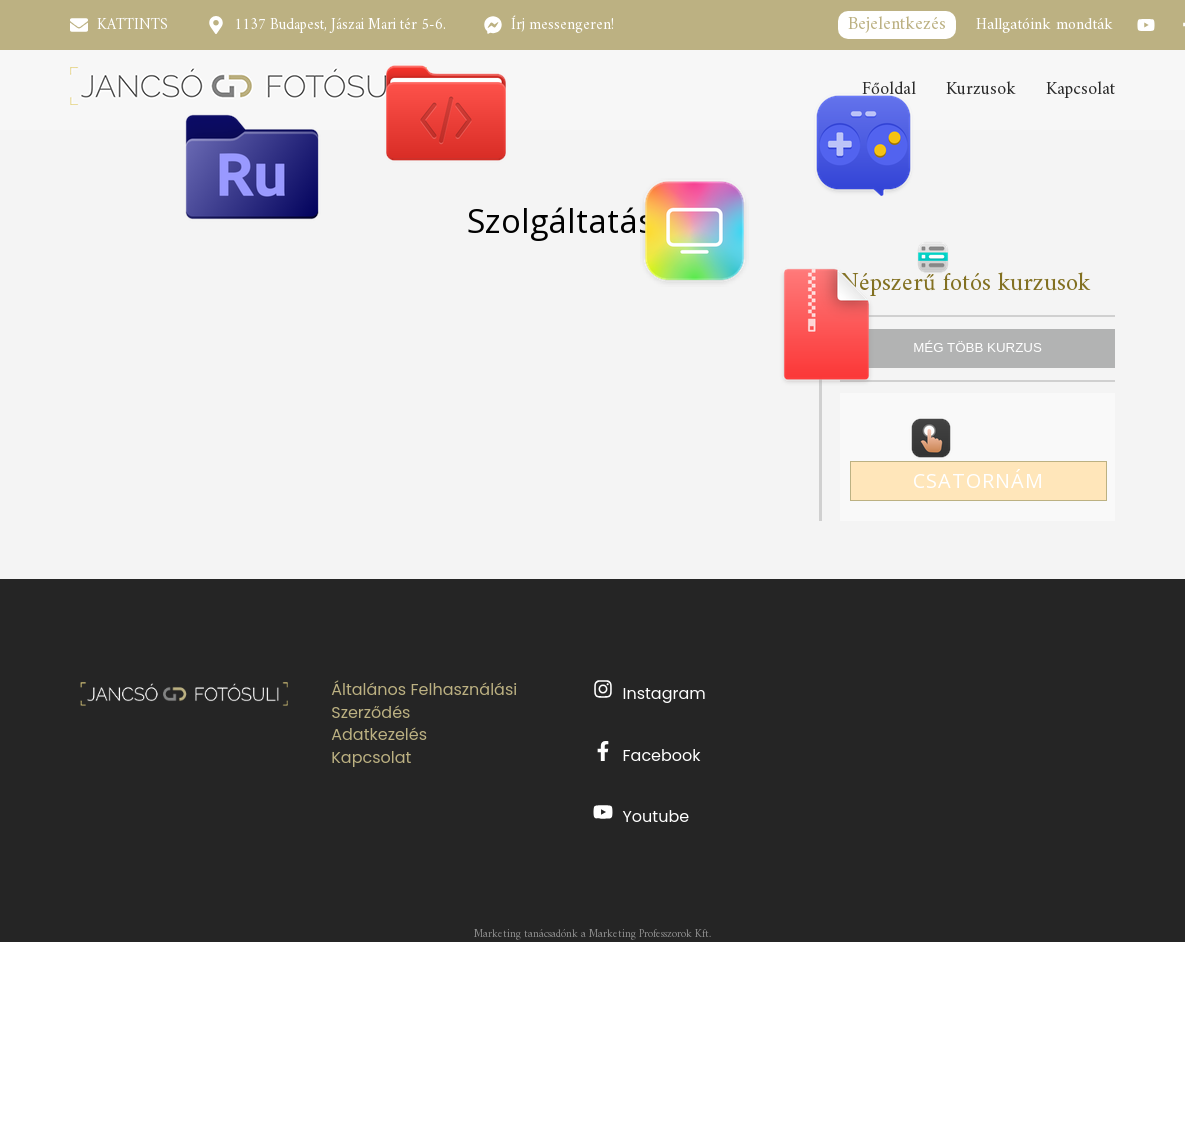  I want to click on open libre menu editor app, so click(933, 257).